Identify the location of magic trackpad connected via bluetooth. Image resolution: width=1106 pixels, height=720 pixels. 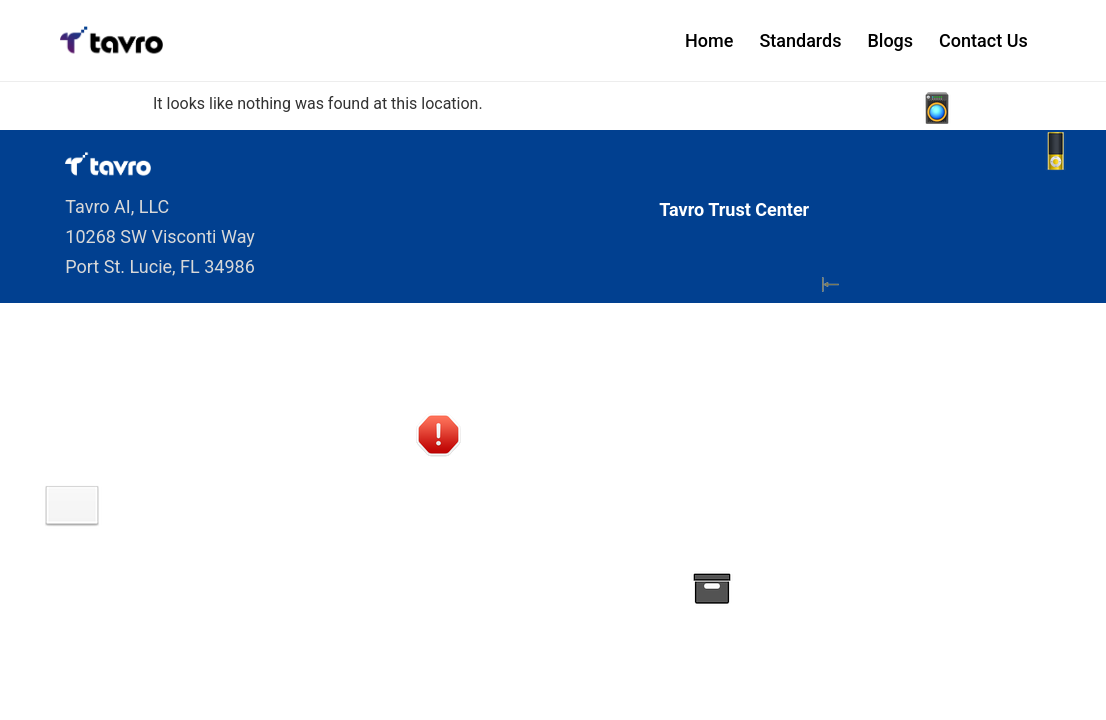
(72, 505).